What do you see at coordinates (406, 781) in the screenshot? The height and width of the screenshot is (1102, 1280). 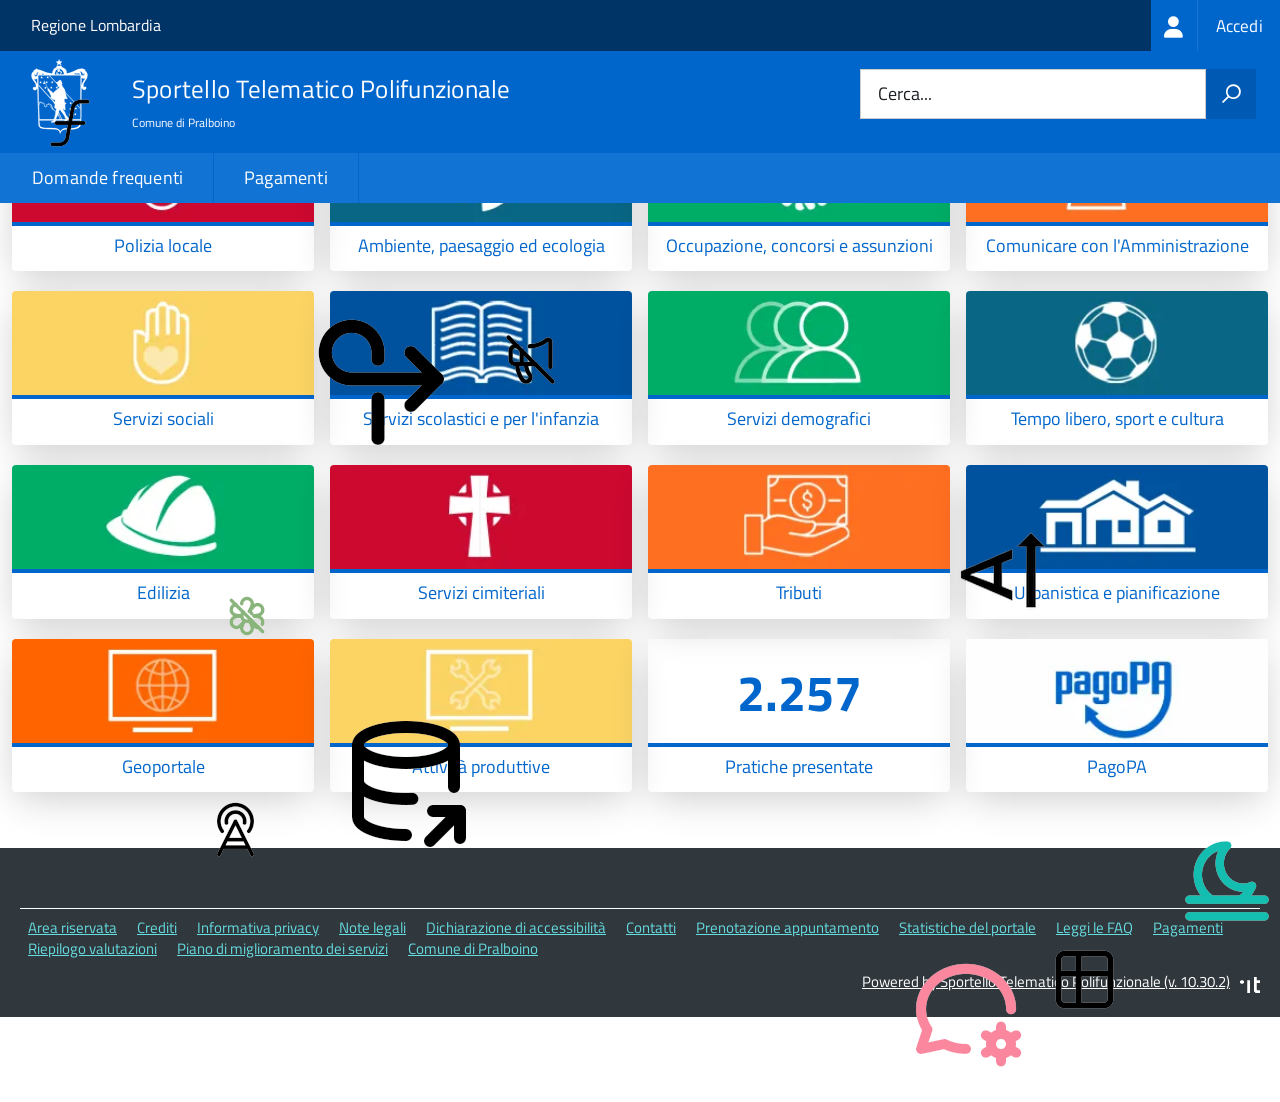 I see `share database with others` at bounding box center [406, 781].